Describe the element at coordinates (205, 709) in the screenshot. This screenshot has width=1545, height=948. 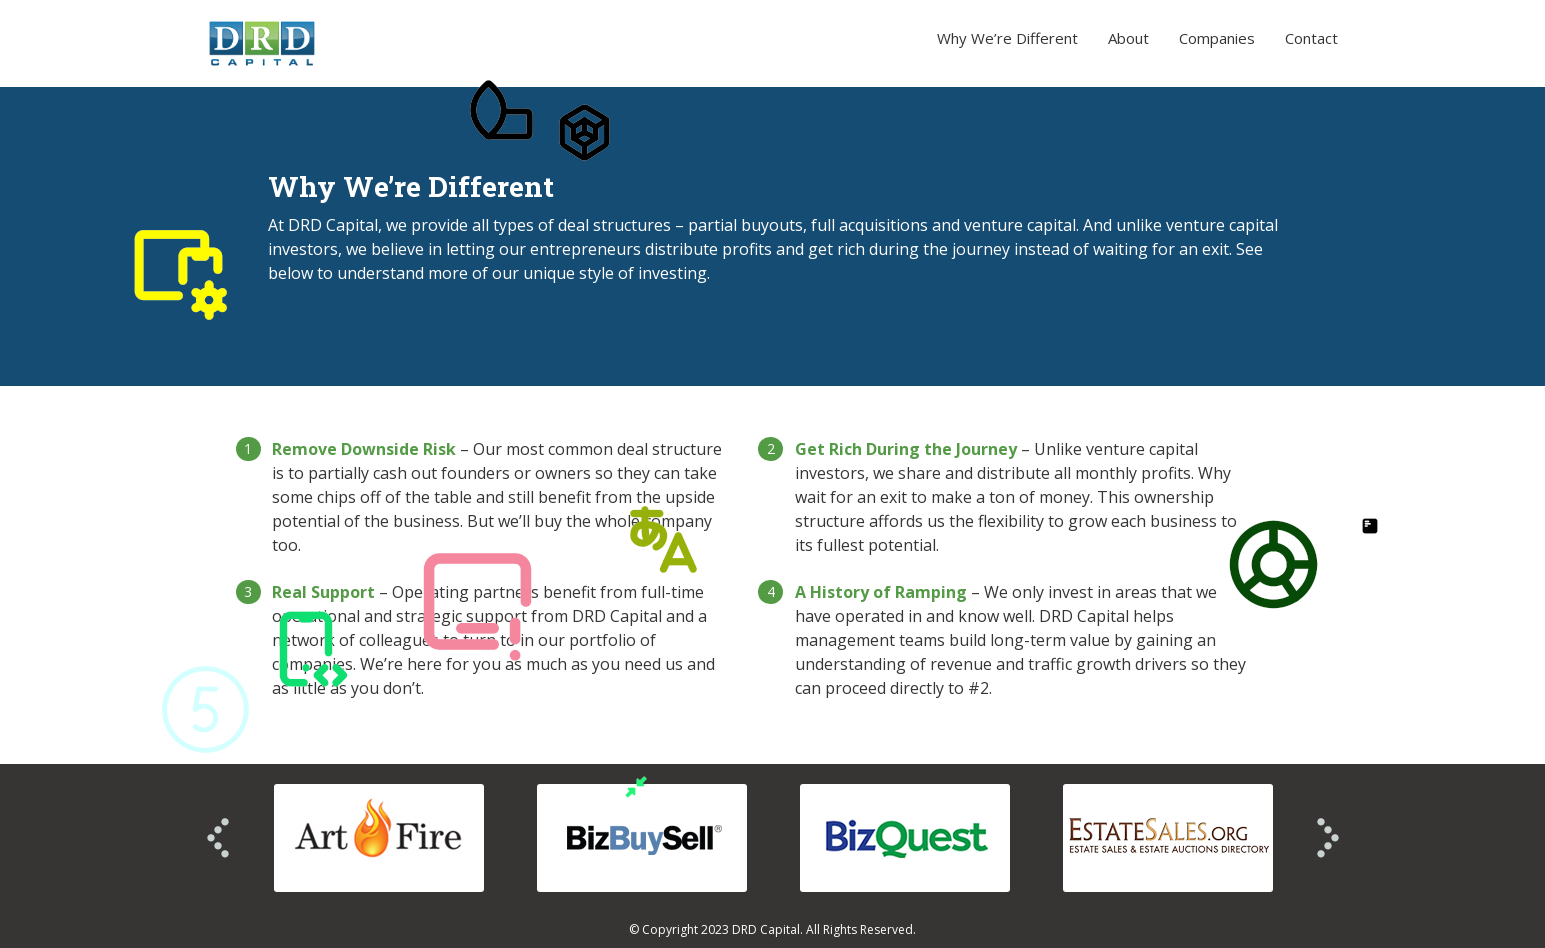
I see `indicates step 5 in a multi-step process` at that location.